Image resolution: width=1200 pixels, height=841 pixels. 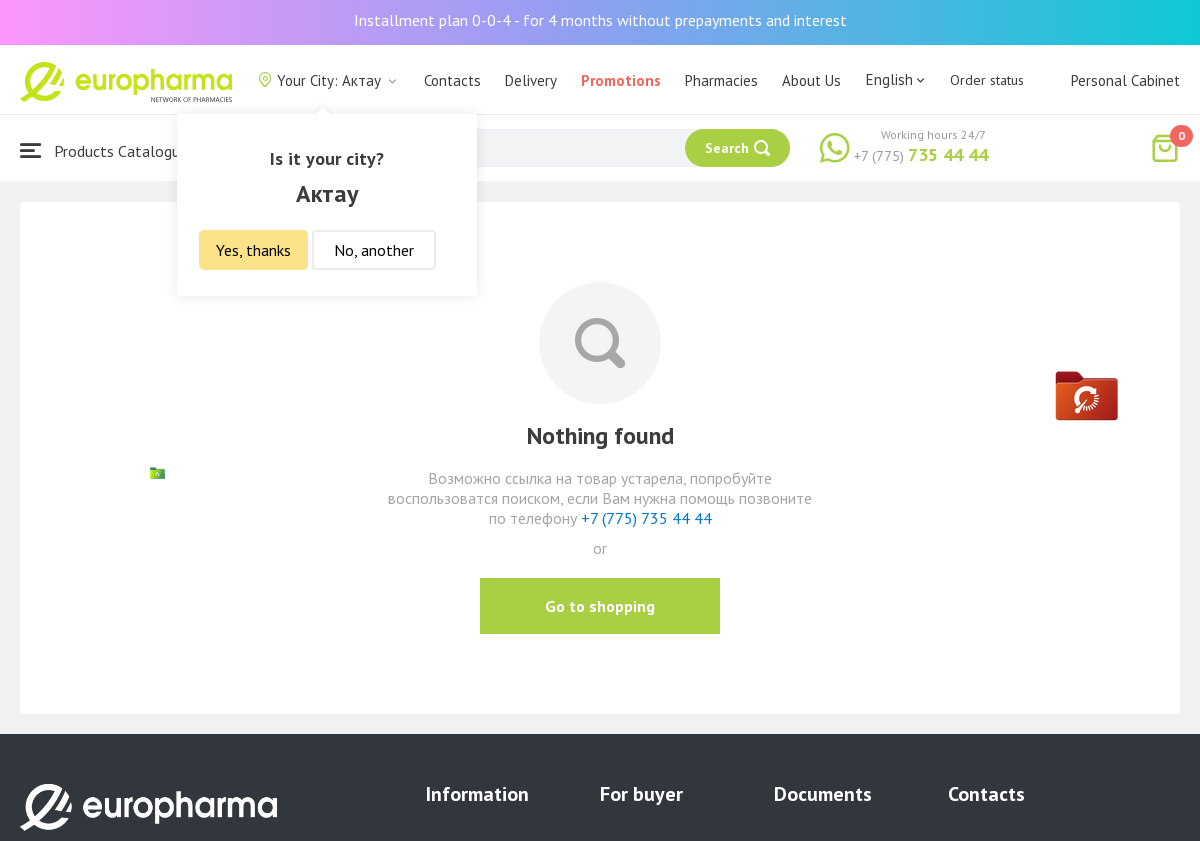 I want to click on open amd storemi application folder, so click(x=1086, y=397).